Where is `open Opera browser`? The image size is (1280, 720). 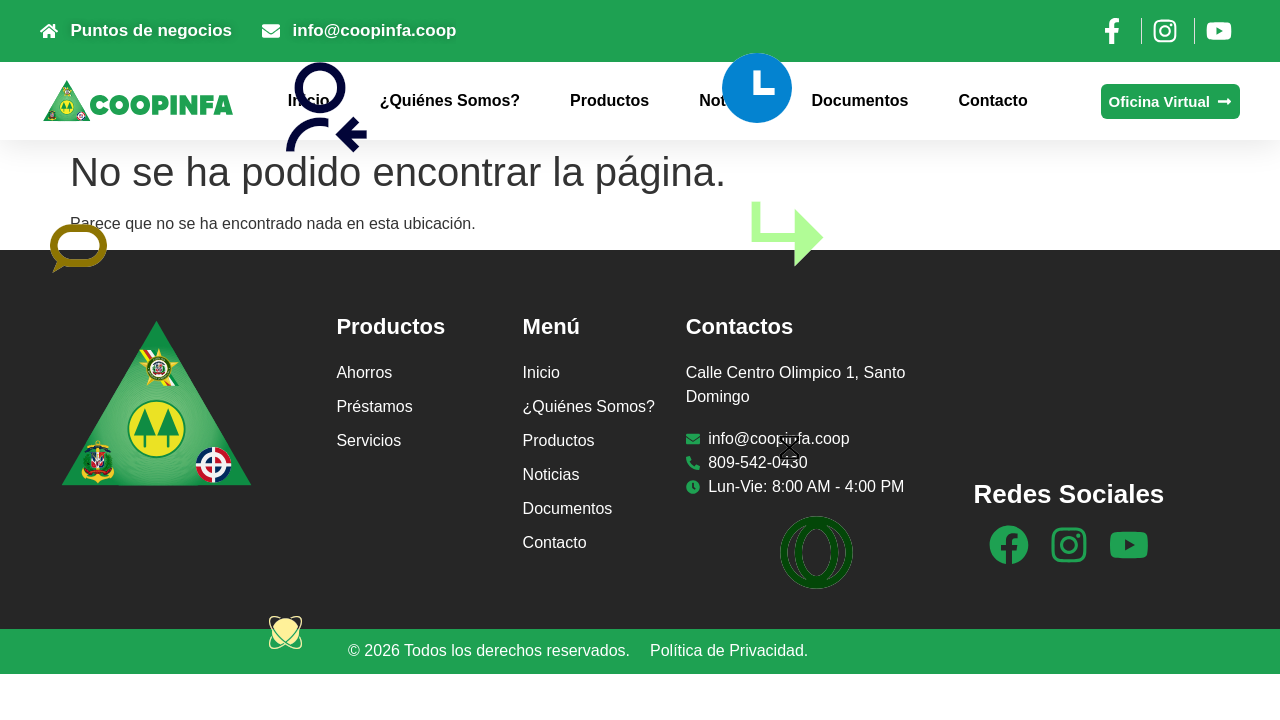 open Opera browser is located at coordinates (816, 552).